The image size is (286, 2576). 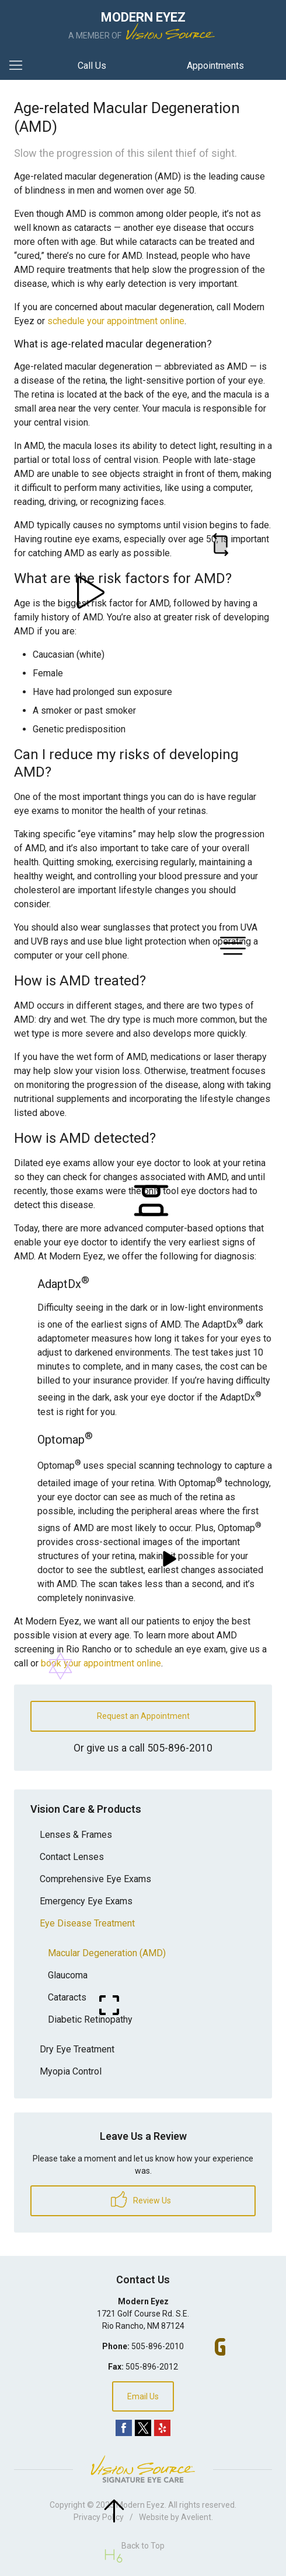 I want to click on start playing media content, so click(x=87, y=592).